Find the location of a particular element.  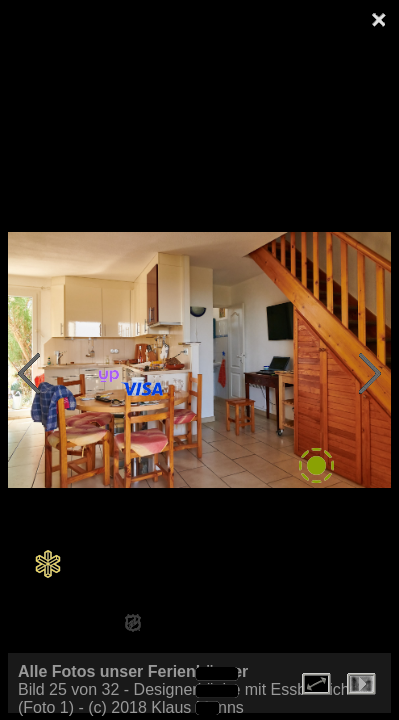

open the NHL app or website is located at coordinates (133, 623).